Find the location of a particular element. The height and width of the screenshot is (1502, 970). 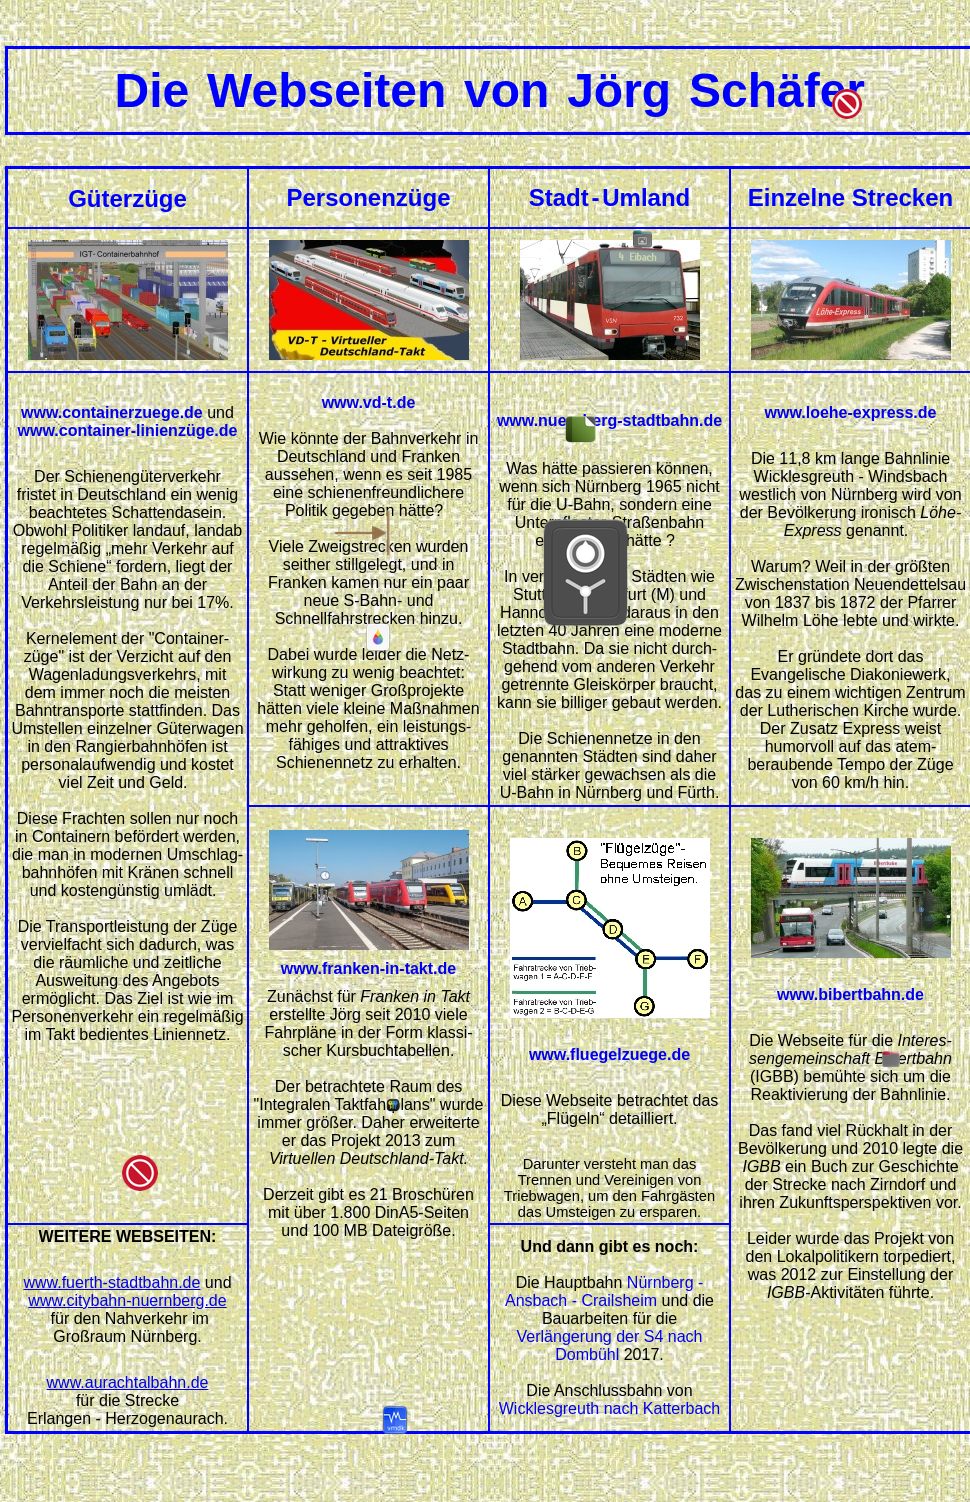

open the passwords app is located at coordinates (393, 1105).